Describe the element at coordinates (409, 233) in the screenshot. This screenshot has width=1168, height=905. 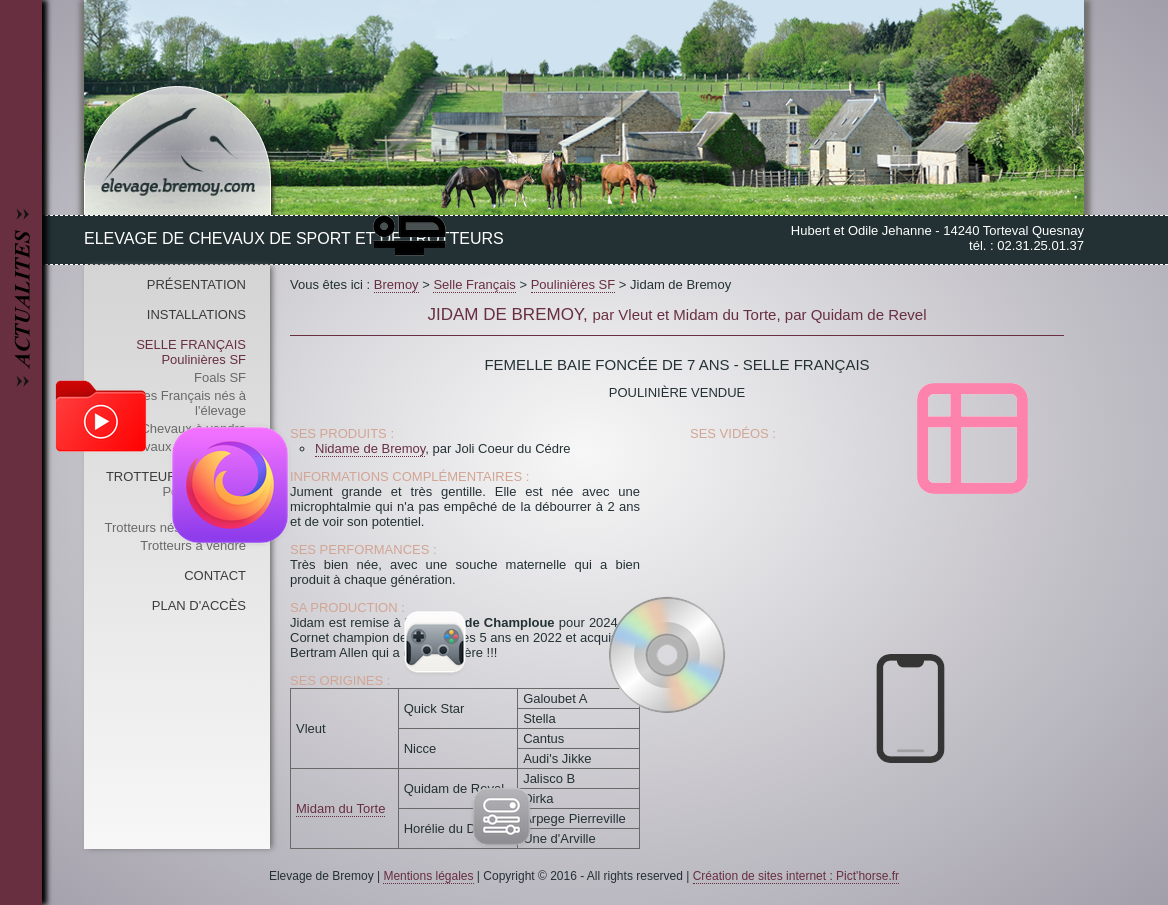
I see `select flat bed seat option` at that location.